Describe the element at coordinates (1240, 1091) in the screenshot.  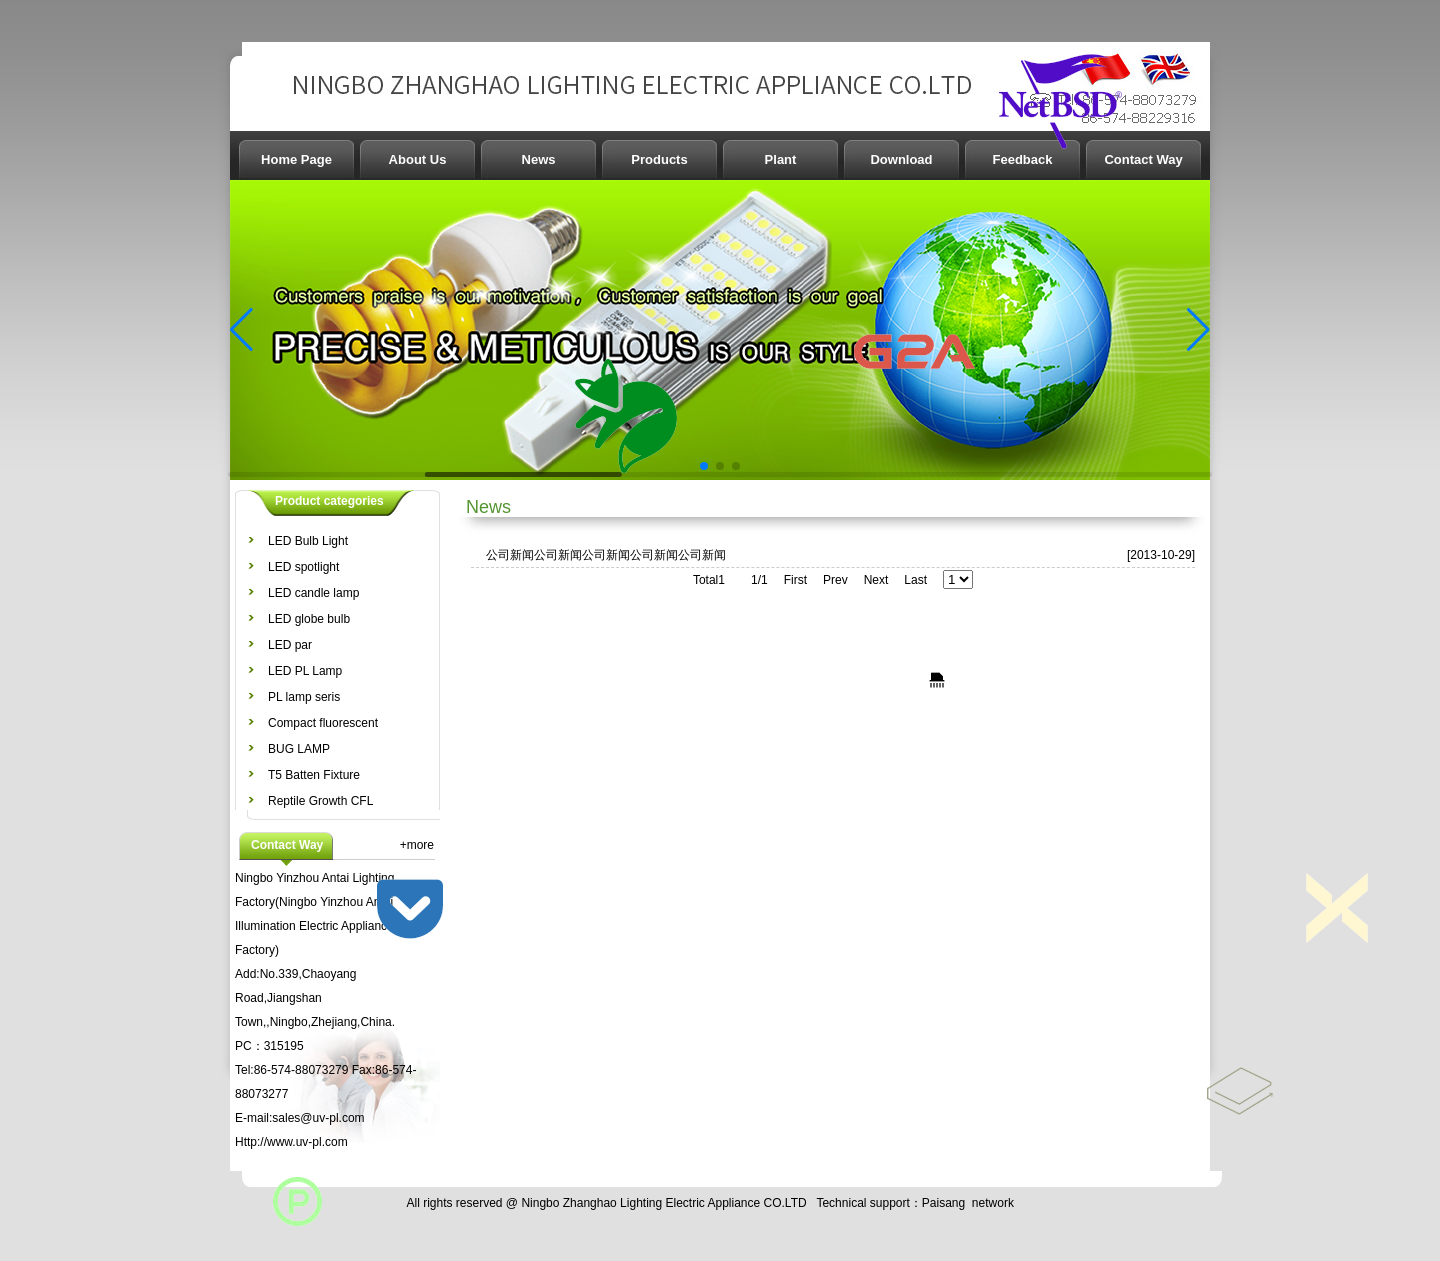
I see `LBRY decentralized content platform logo` at that location.